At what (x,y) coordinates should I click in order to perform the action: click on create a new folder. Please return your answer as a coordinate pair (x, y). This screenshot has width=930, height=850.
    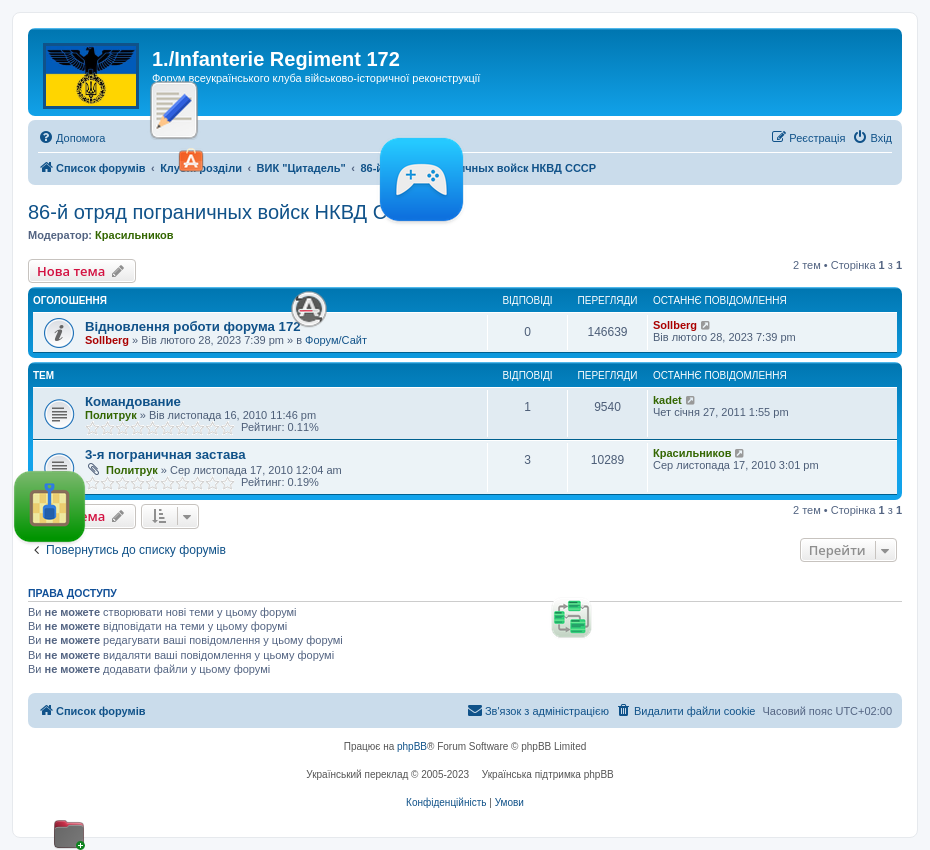
    Looking at the image, I should click on (69, 834).